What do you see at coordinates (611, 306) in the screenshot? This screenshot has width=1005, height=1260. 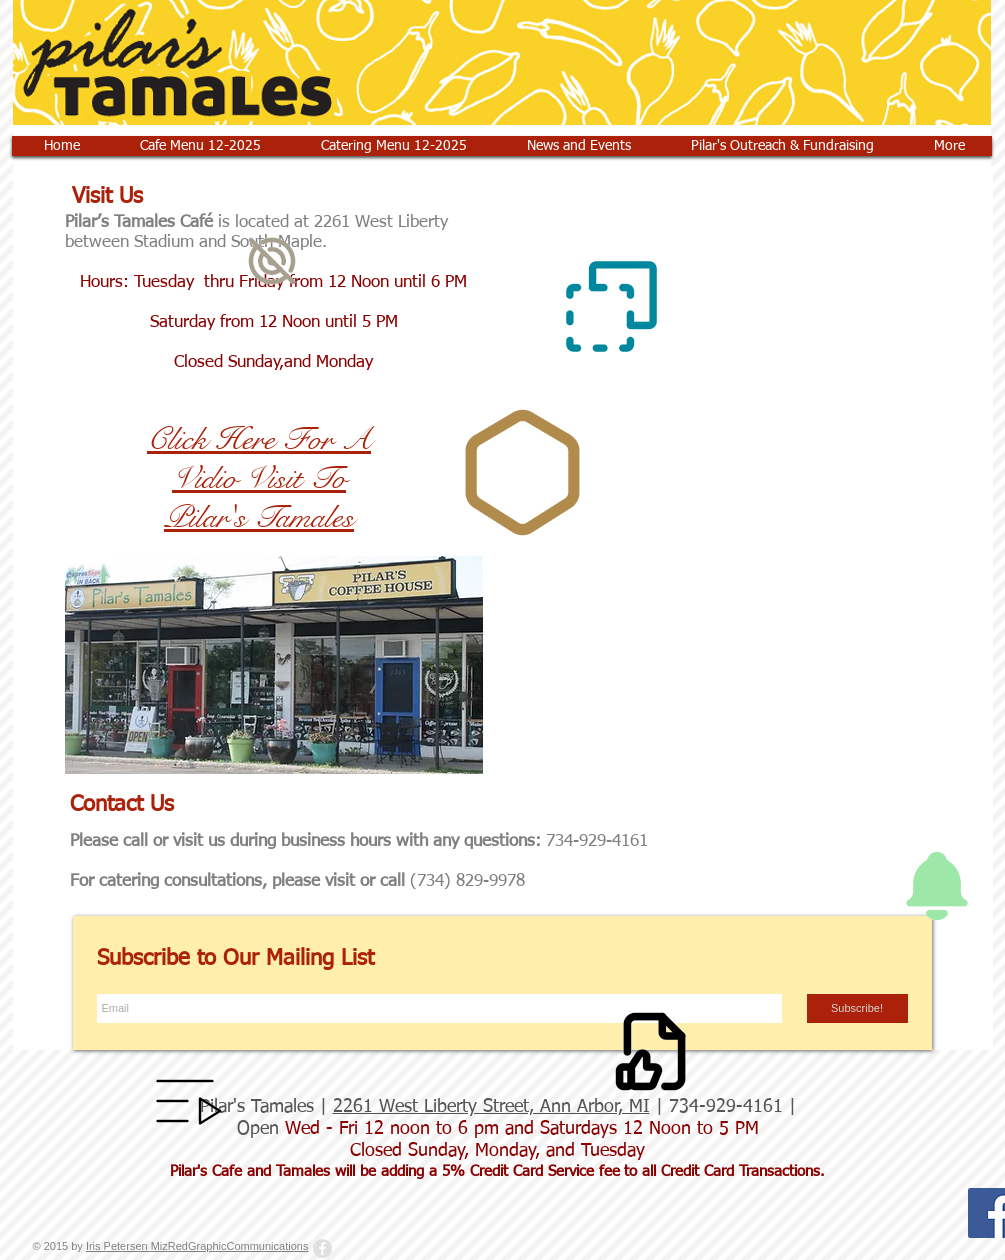 I see `bring selected layer to front` at bounding box center [611, 306].